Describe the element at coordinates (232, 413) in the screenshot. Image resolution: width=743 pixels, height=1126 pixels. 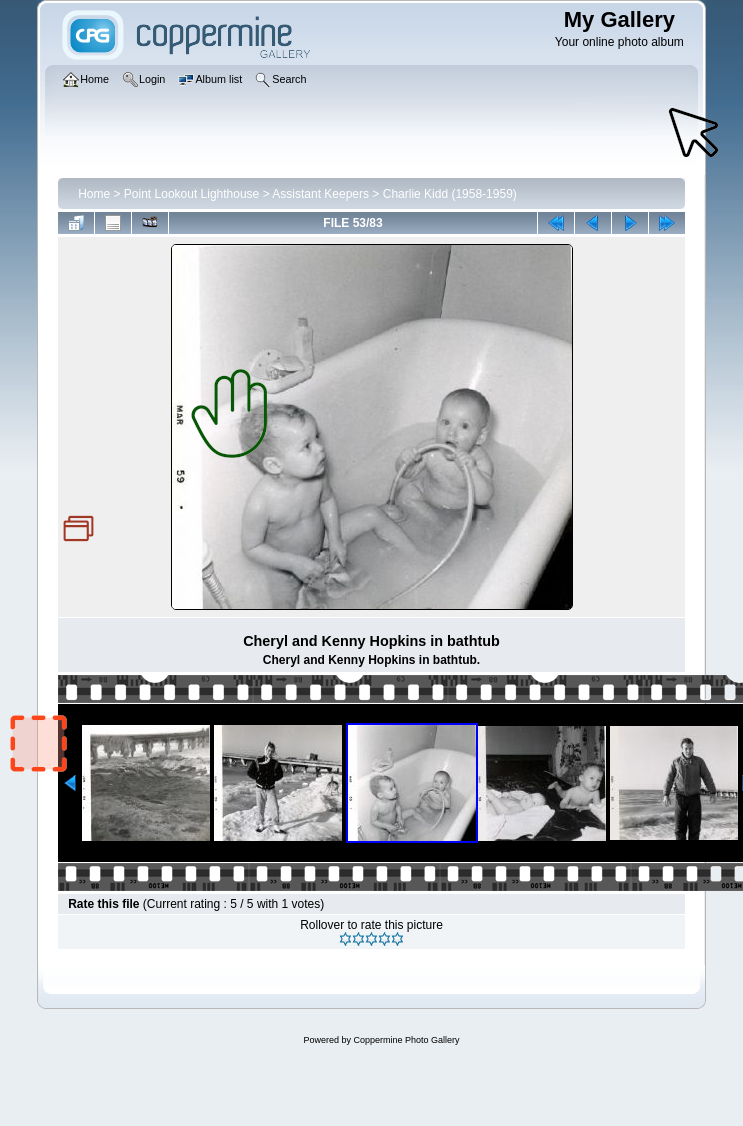
I see `stop or pause an action` at that location.